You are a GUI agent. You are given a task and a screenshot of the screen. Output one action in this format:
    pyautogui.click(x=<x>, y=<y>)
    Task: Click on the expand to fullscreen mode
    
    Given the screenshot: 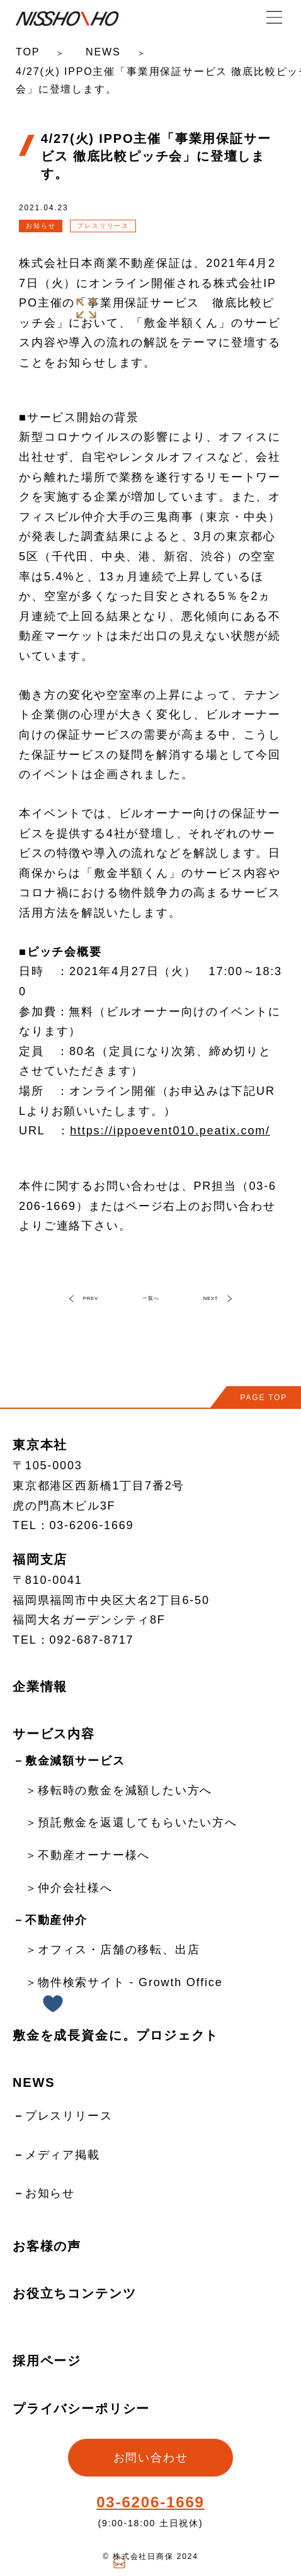 What is the action you would take?
    pyautogui.click(x=86, y=308)
    